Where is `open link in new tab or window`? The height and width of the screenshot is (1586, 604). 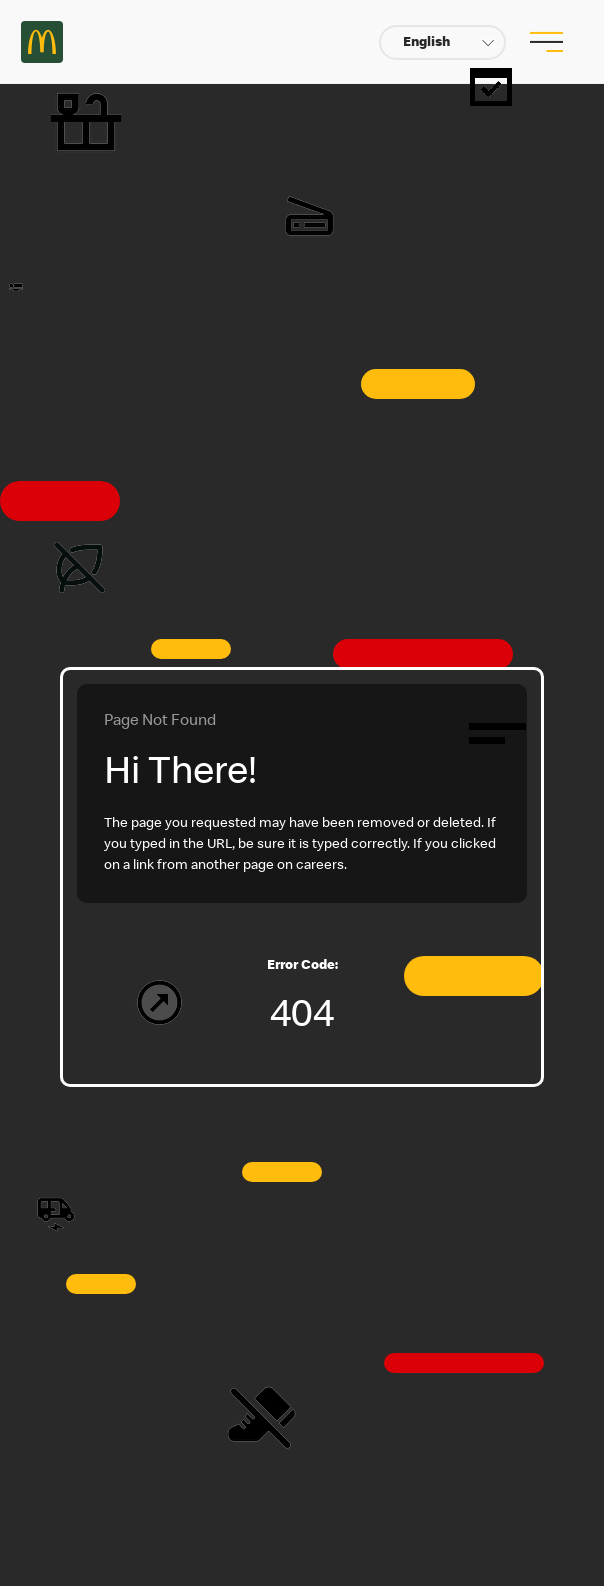 open link in new tab or window is located at coordinates (159, 1002).